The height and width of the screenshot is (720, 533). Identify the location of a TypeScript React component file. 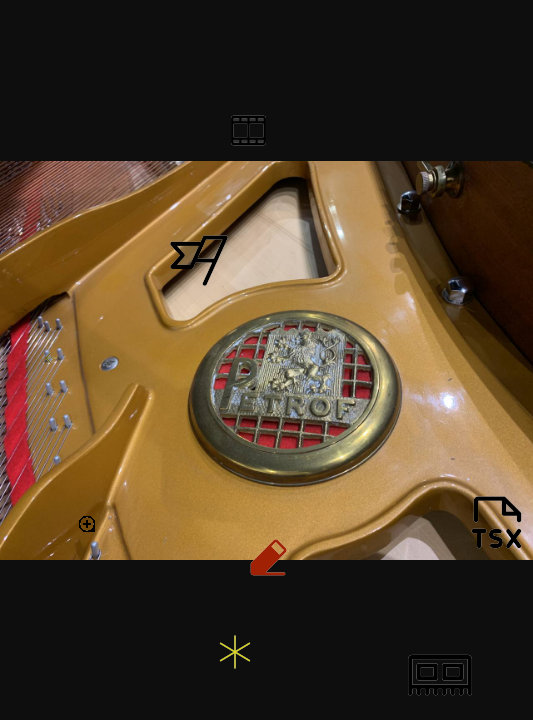
(497, 524).